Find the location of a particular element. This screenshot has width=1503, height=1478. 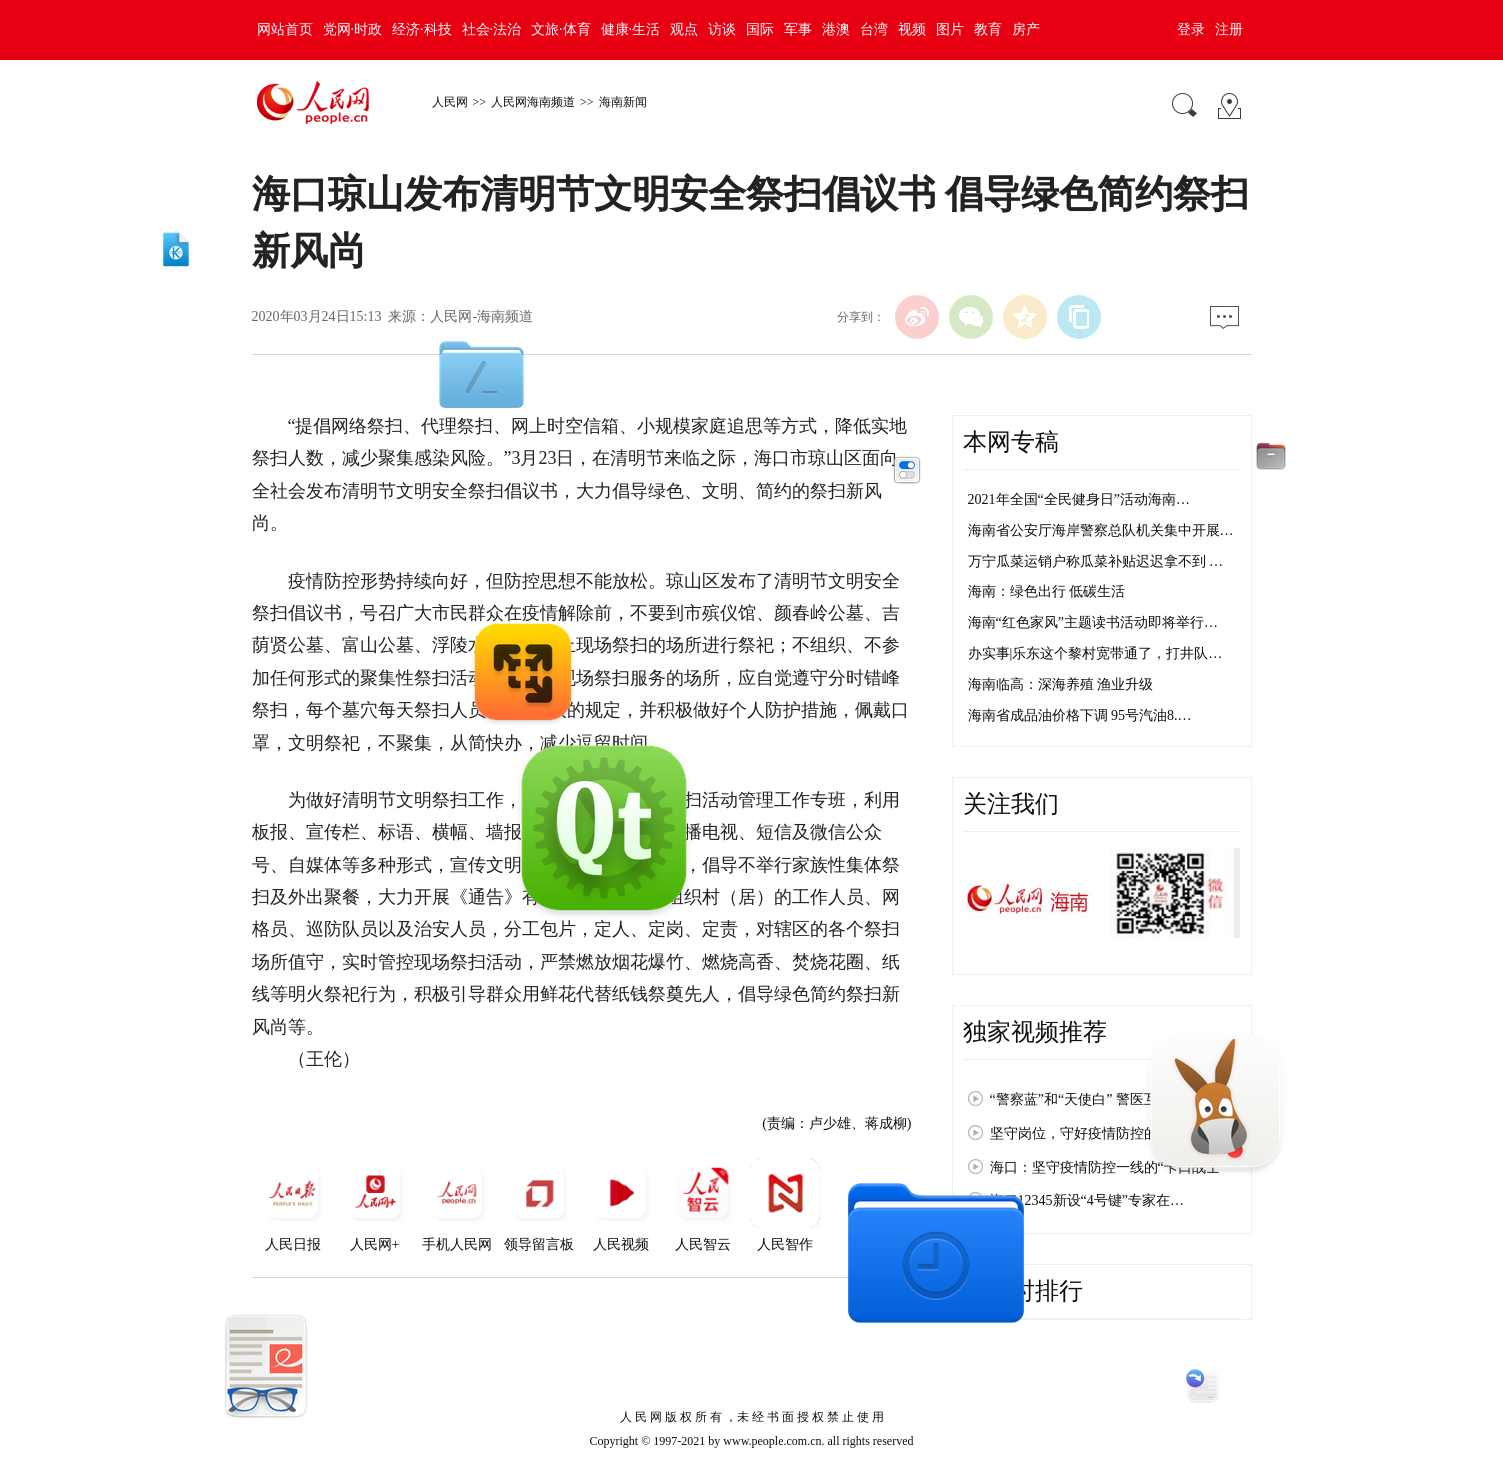

open a KMyMoney financial data file is located at coordinates (176, 250).